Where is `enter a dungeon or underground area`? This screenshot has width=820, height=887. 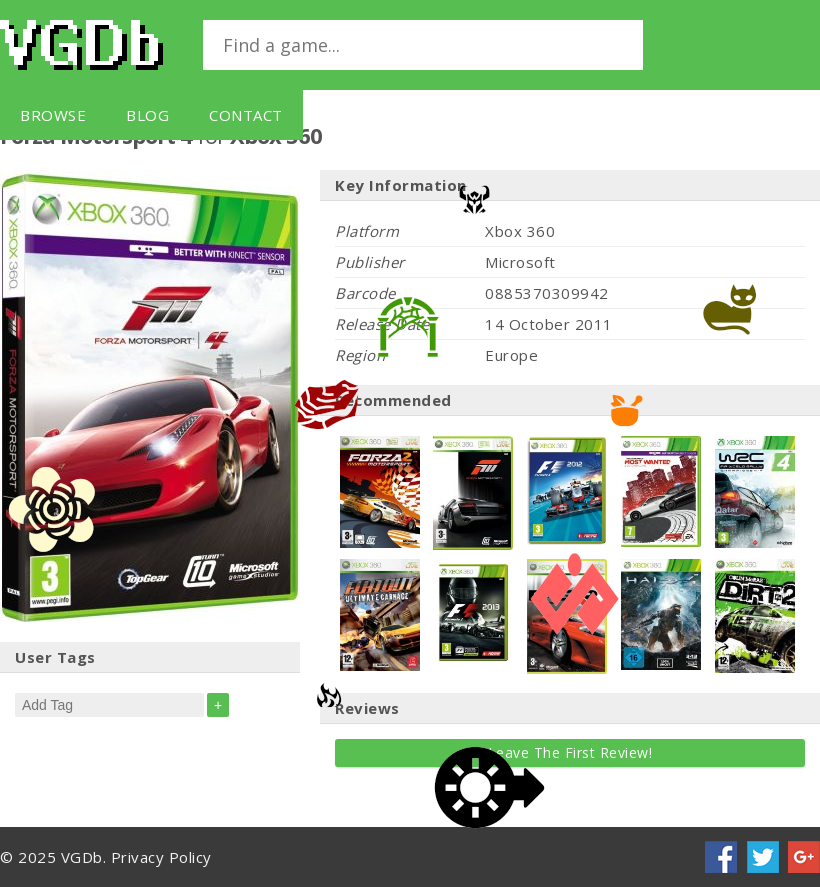
enter a dungeon or underground area is located at coordinates (408, 327).